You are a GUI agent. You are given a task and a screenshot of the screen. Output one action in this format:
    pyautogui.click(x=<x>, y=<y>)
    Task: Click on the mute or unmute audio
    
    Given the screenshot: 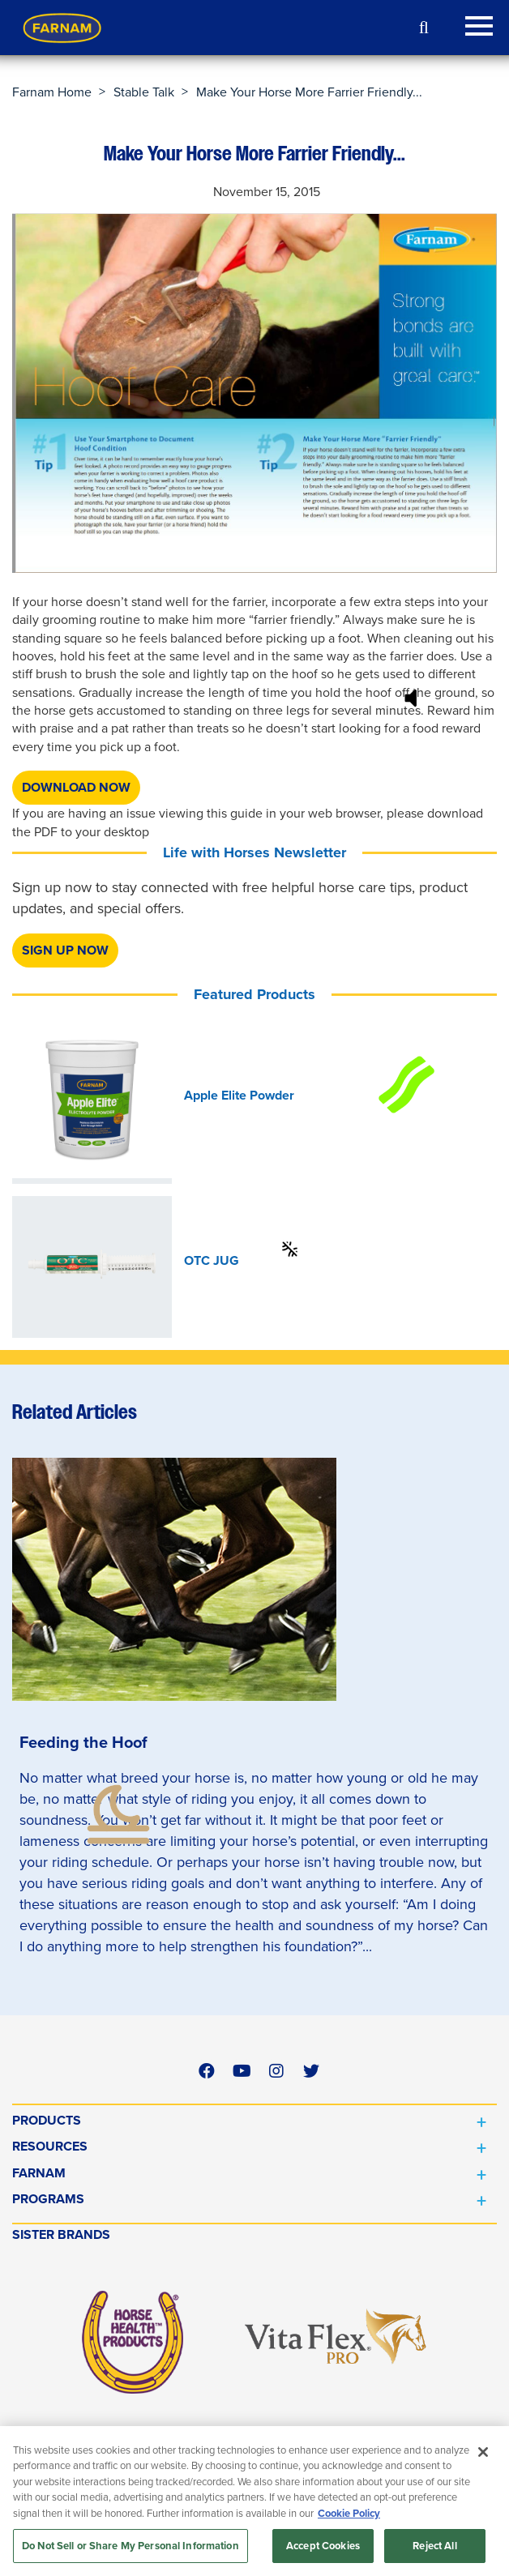 What is the action you would take?
    pyautogui.click(x=411, y=698)
    